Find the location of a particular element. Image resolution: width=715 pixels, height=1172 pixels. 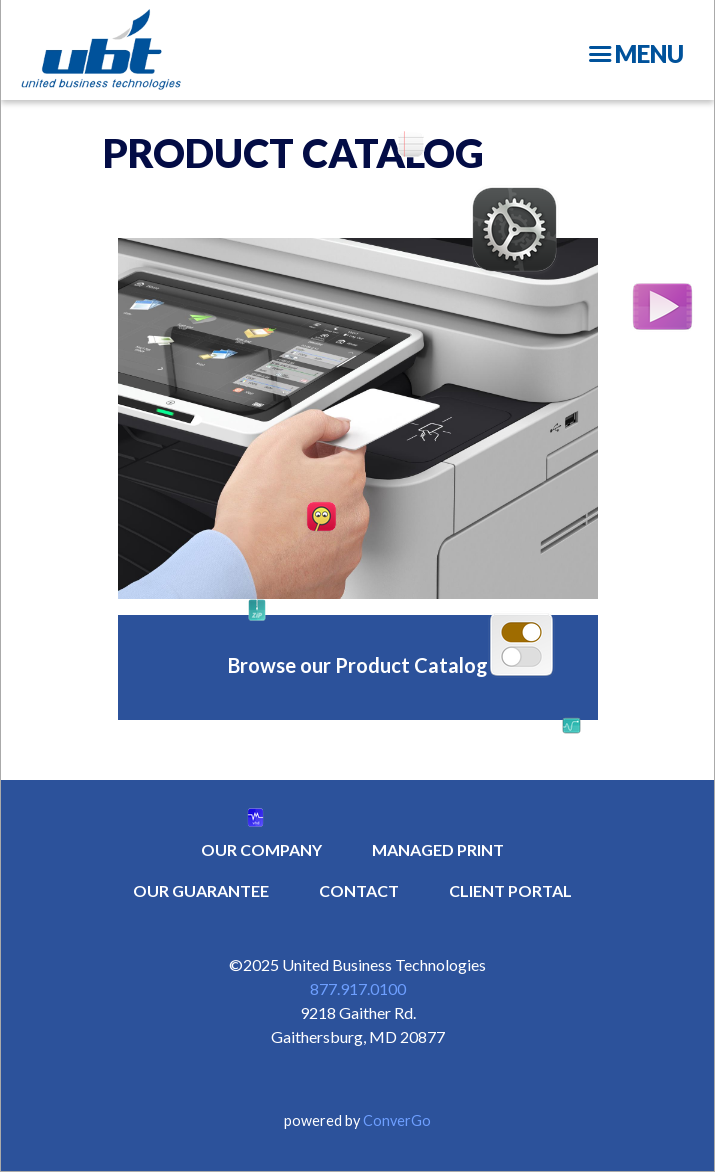

open desktop preferences or settings is located at coordinates (521, 644).